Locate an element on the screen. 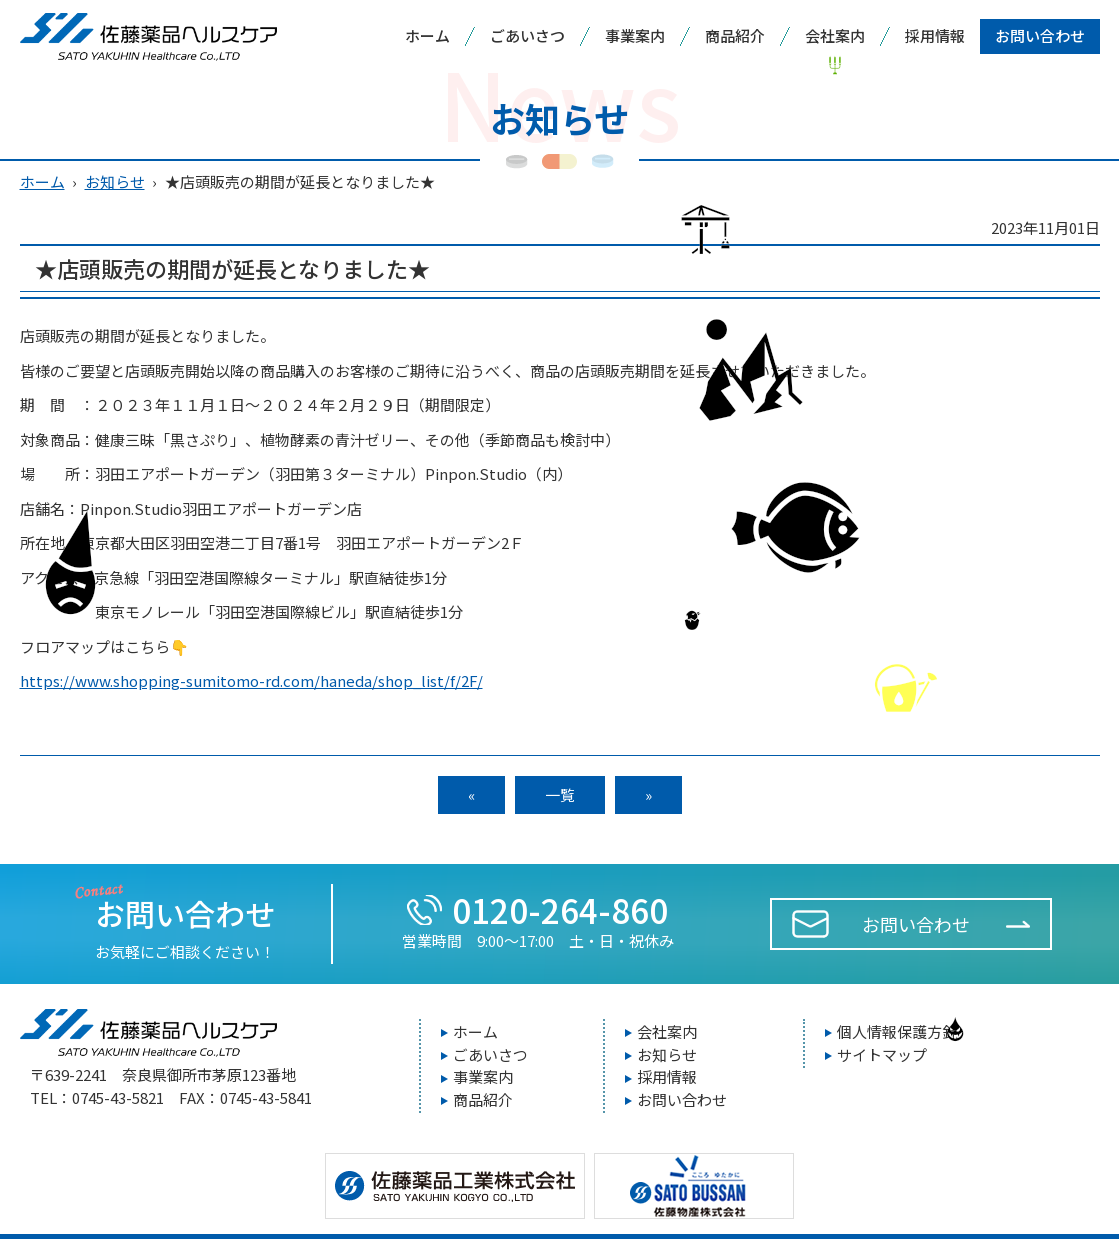  indicates construction or building in progress is located at coordinates (705, 229).